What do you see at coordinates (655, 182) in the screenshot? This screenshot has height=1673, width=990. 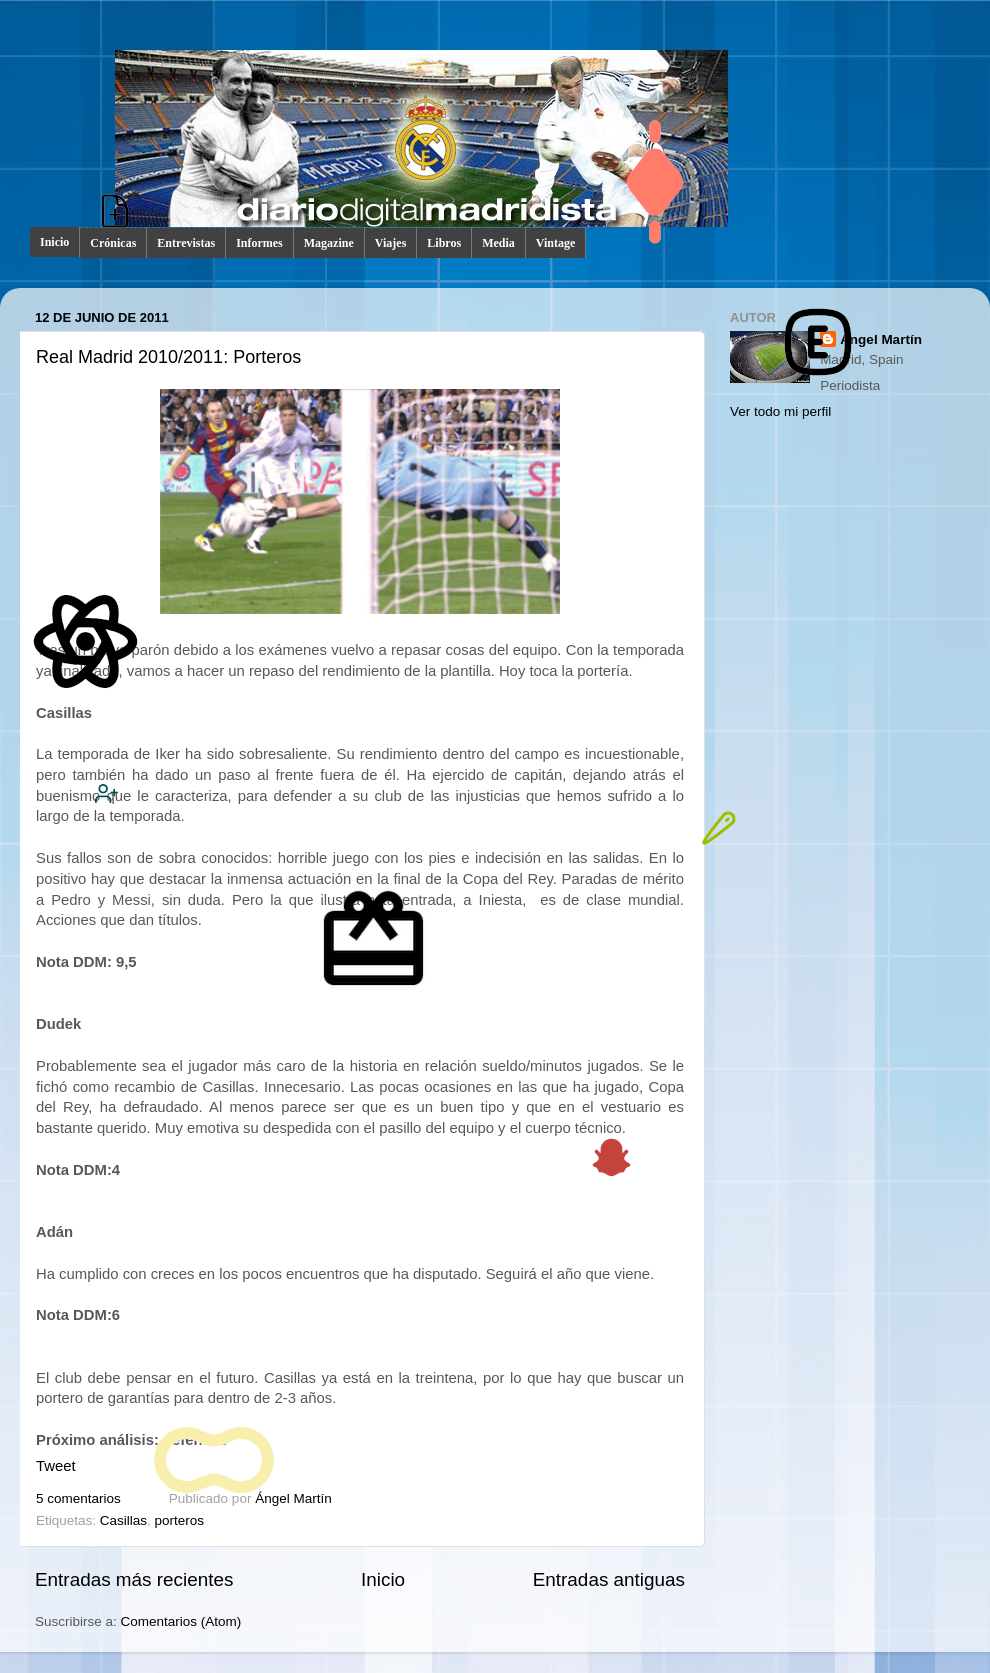 I see `align keyframe to vertical center` at bounding box center [655, 182].